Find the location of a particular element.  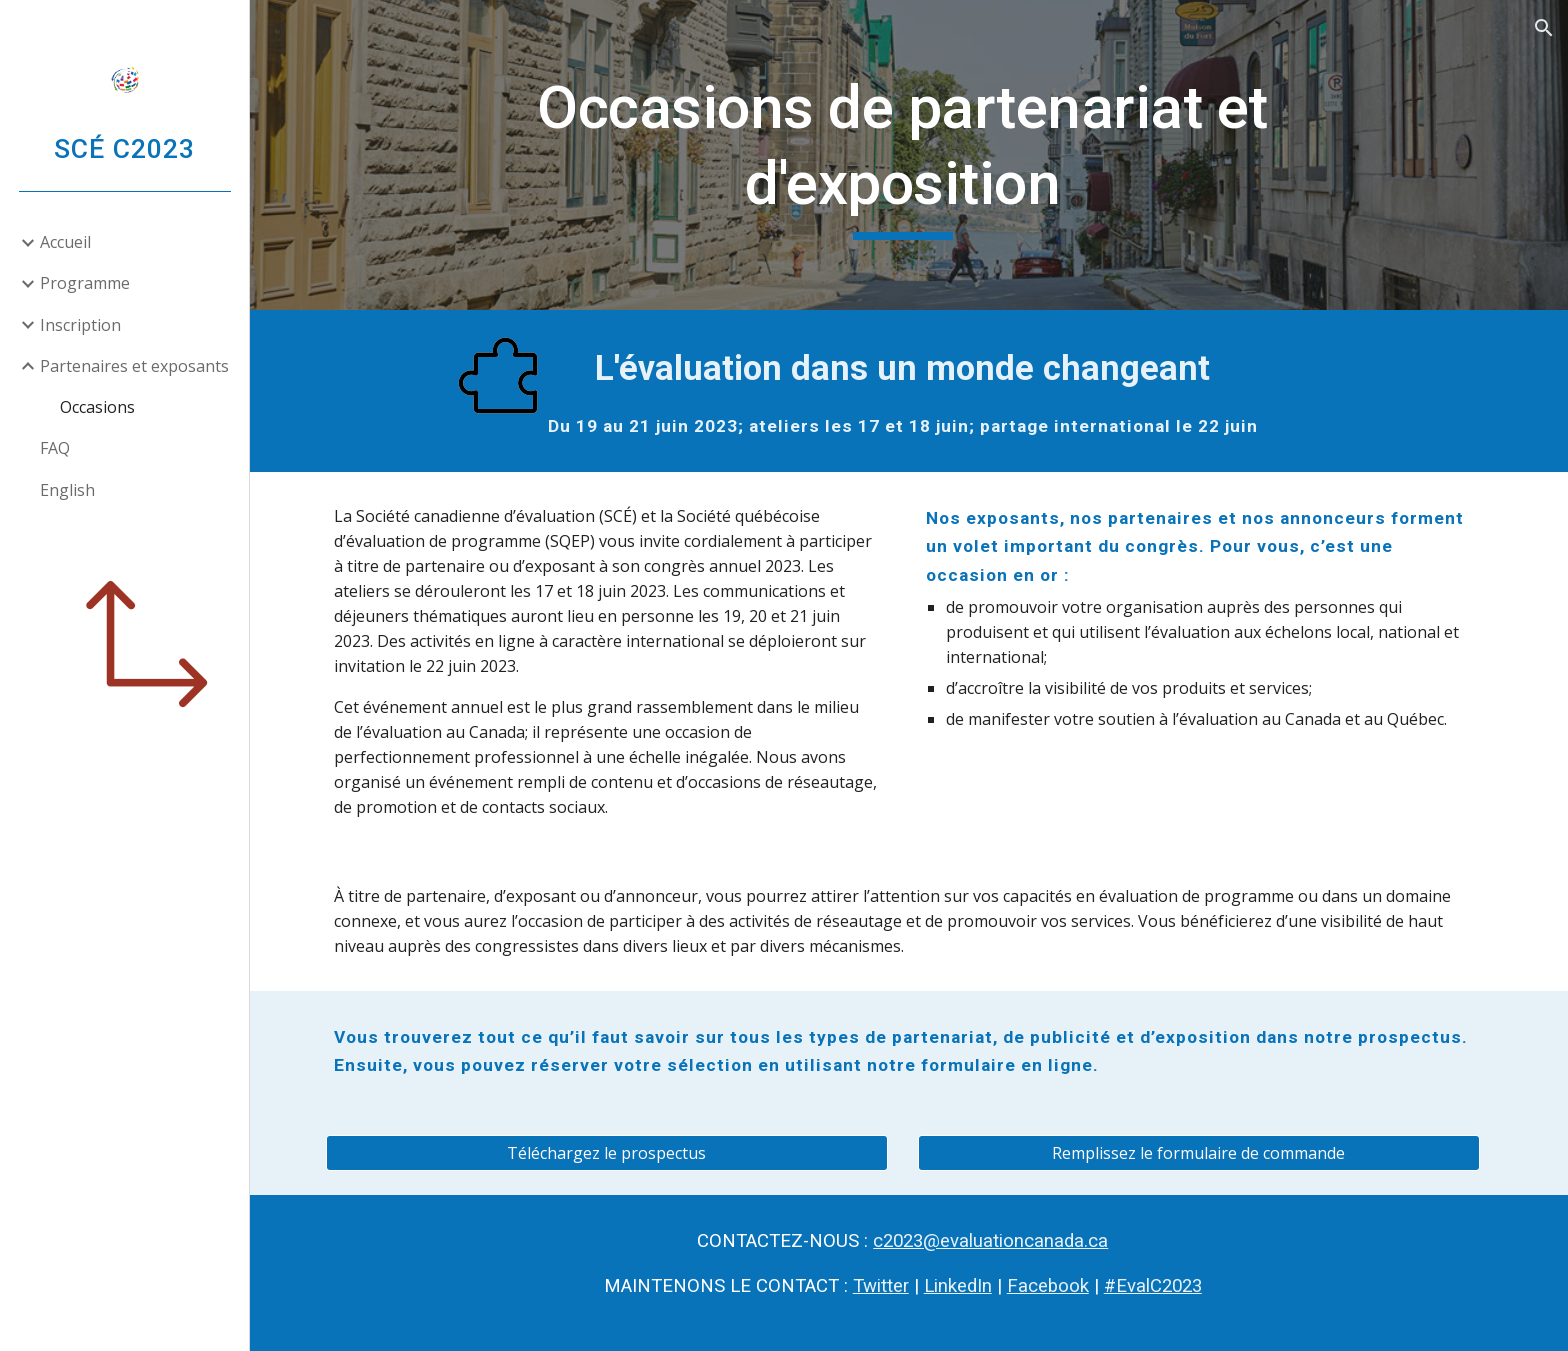

vector path or directional control point is located at coordinates (141, 641).